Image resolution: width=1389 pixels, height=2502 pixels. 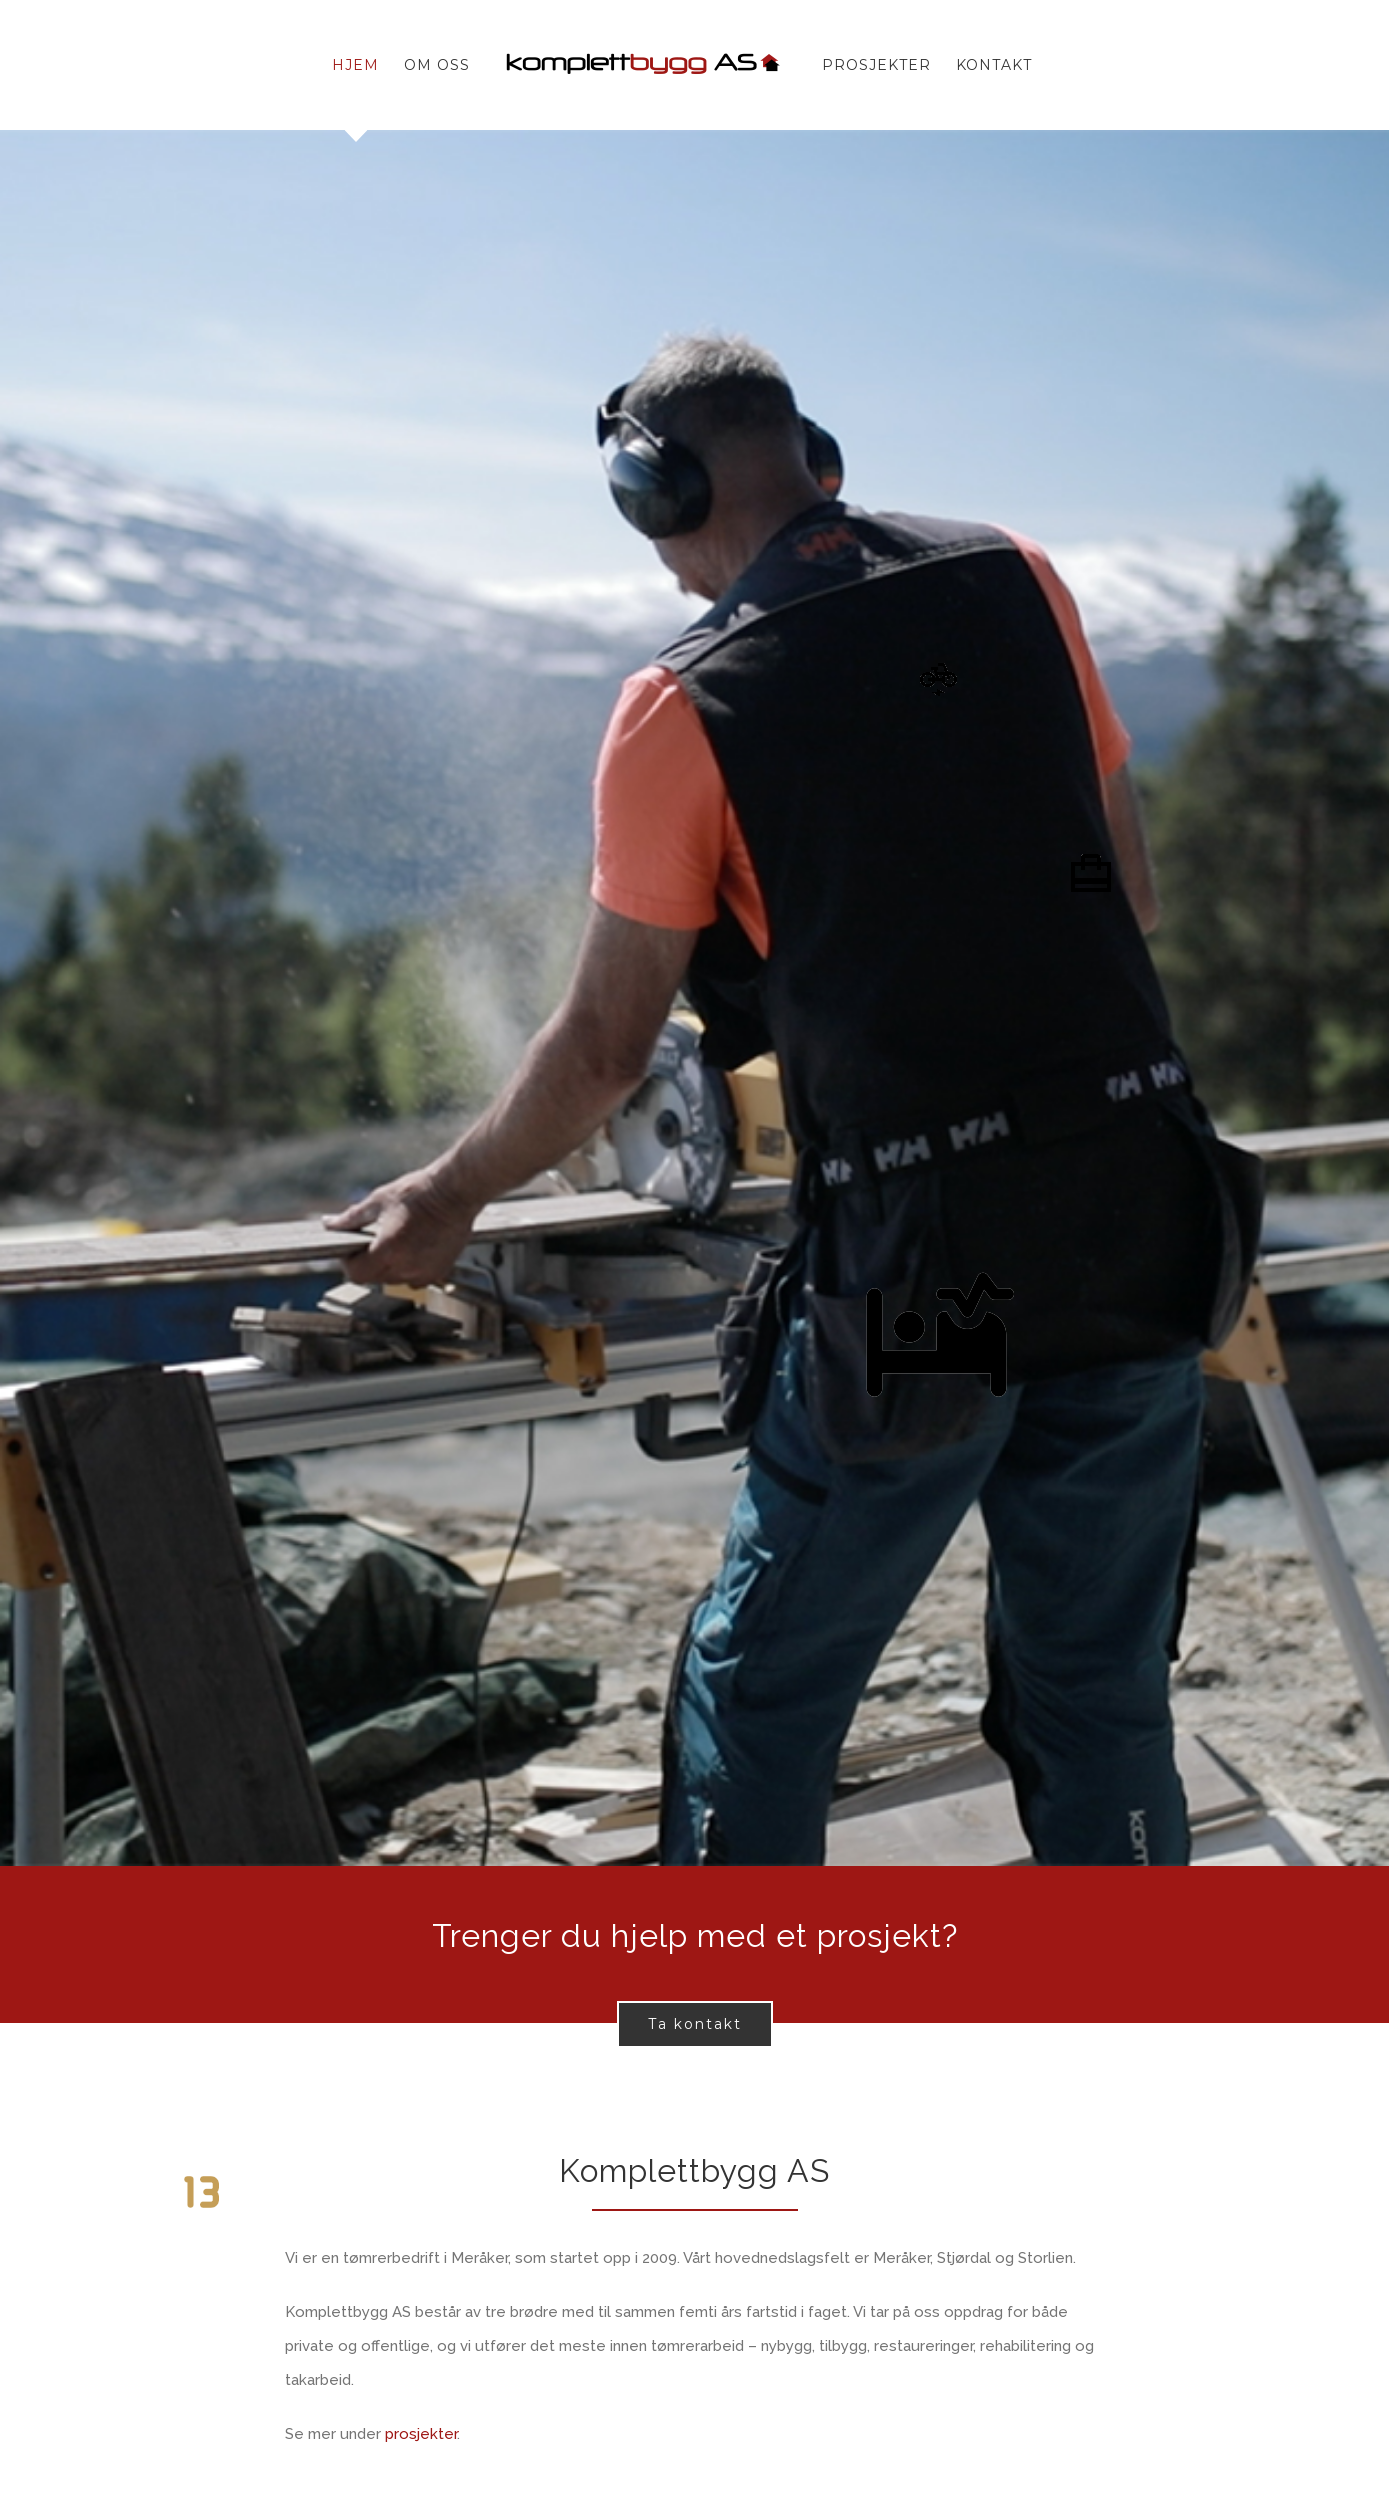 I want to click on view patient monitoring or hospital bed status, so click(x=936, y=1342).